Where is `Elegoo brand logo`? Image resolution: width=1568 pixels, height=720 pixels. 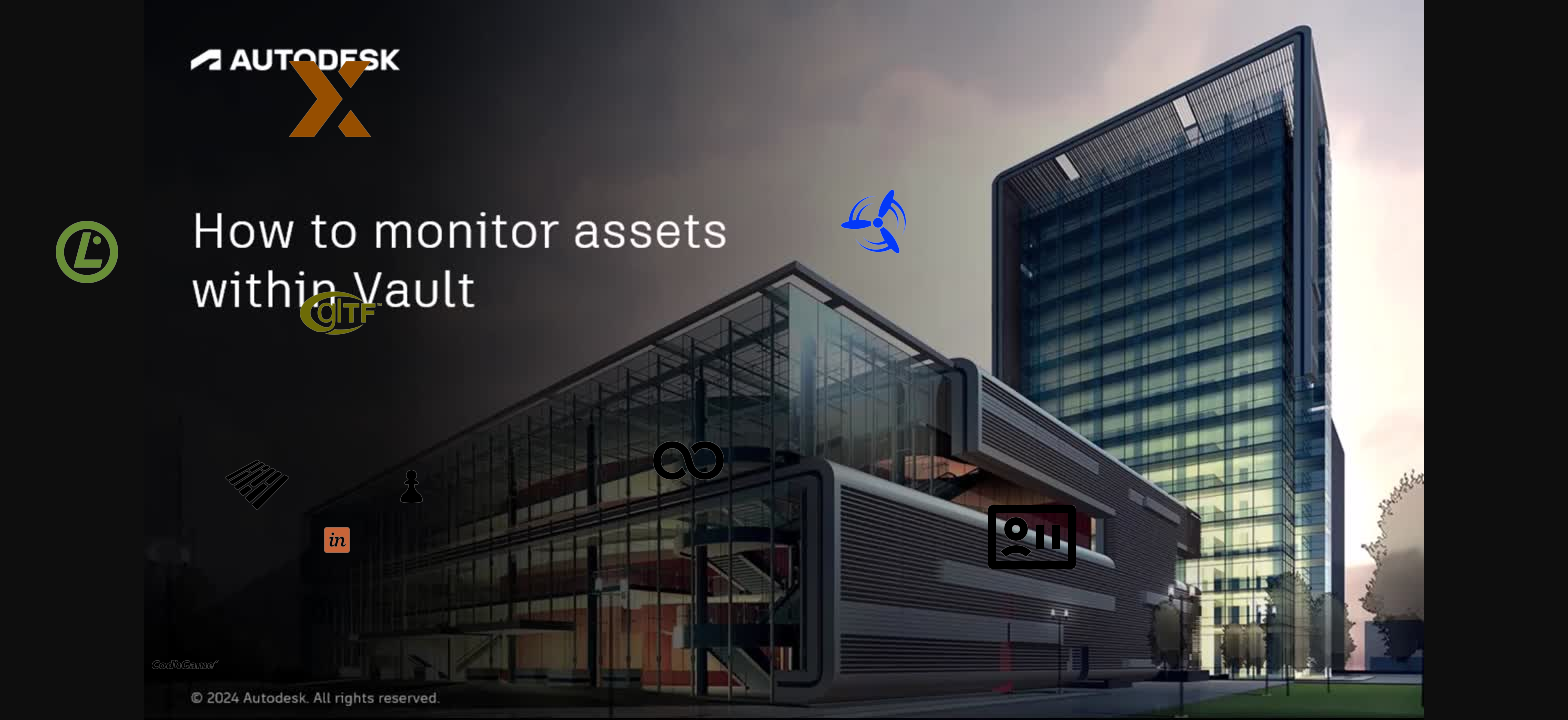
Elegoo brand logo is located at coordinates (688, 460).